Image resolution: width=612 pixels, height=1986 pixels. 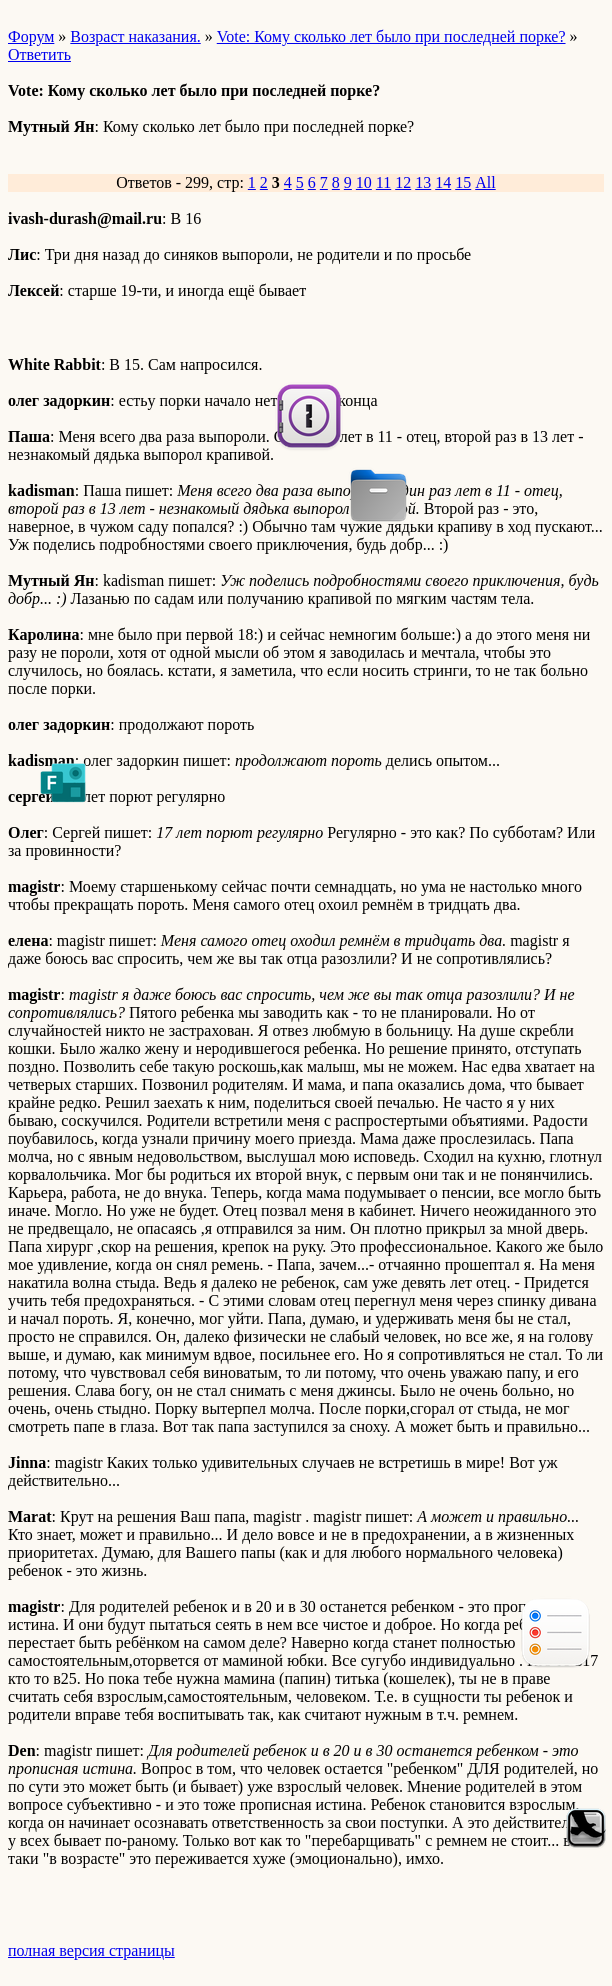 I want to click on open the Reminders app, so click(x=555, y=1632).